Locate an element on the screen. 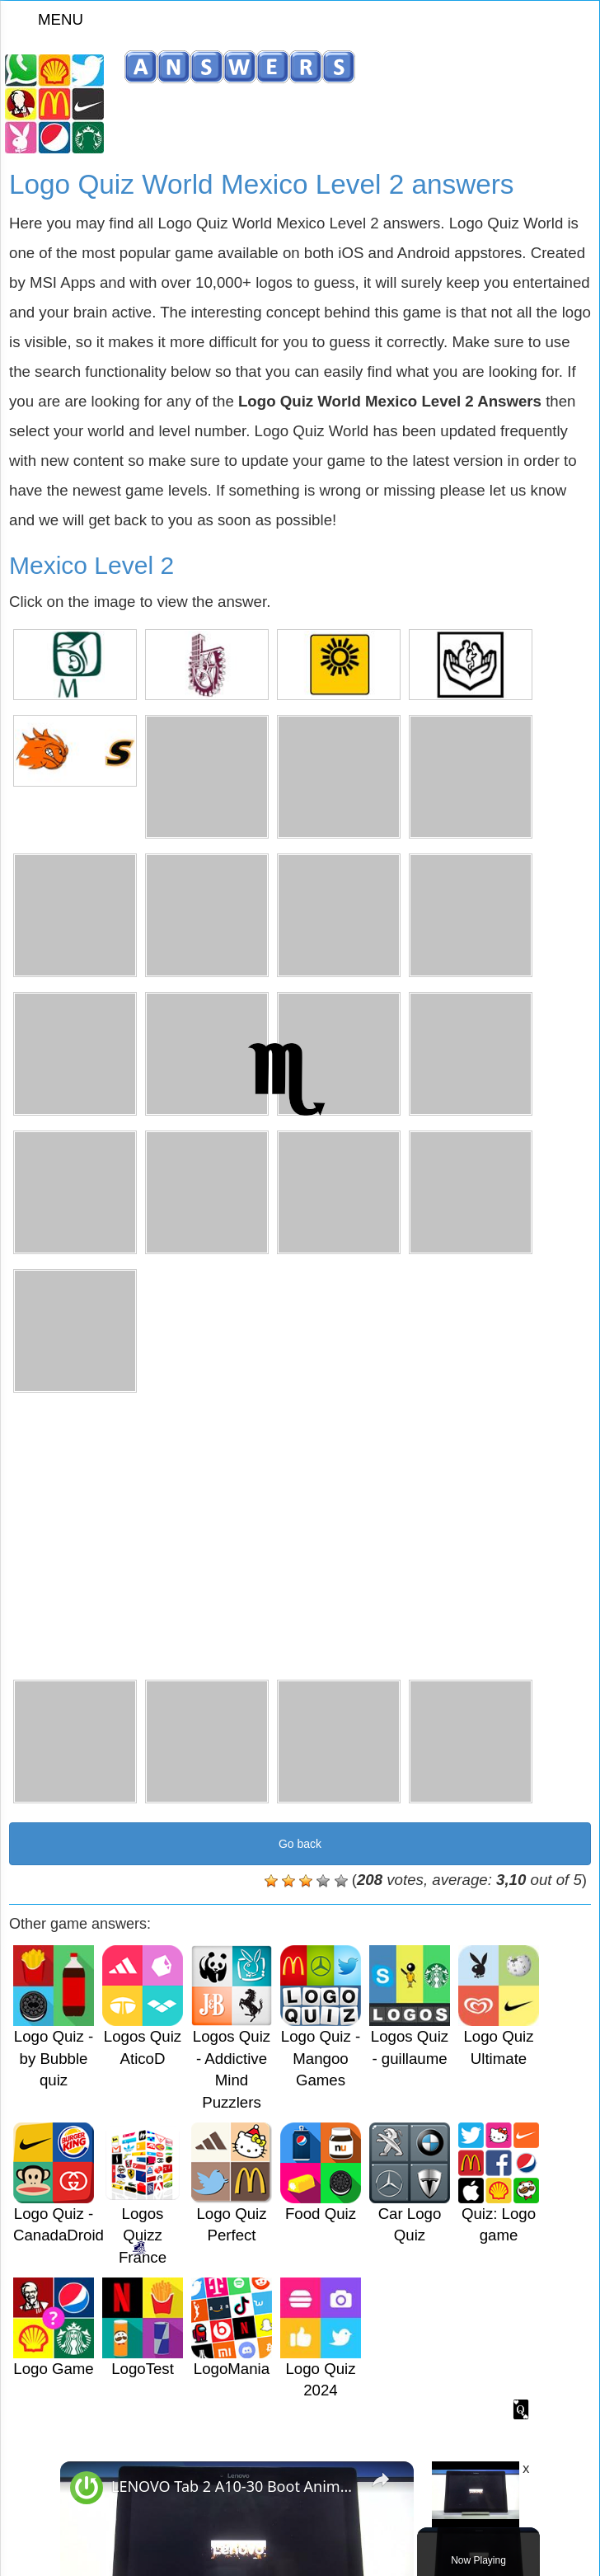 The width and height of the screenshot is (600, 2576). view scorpio zodiac sign is located at coordinates (286, 1080).